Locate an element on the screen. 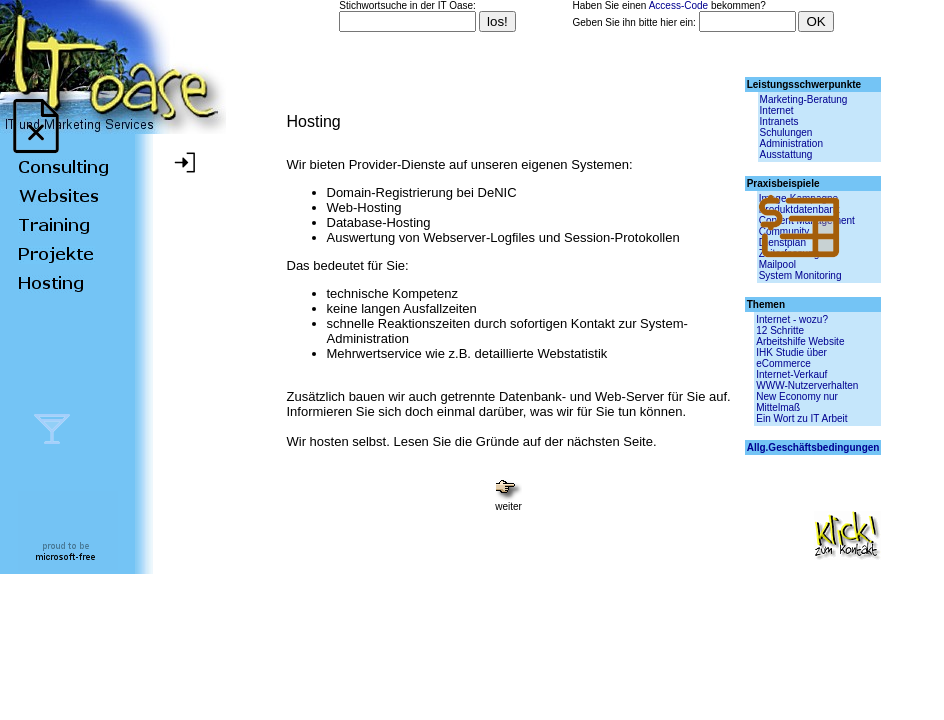  sign in to your account is located at coordinates (186, 162).